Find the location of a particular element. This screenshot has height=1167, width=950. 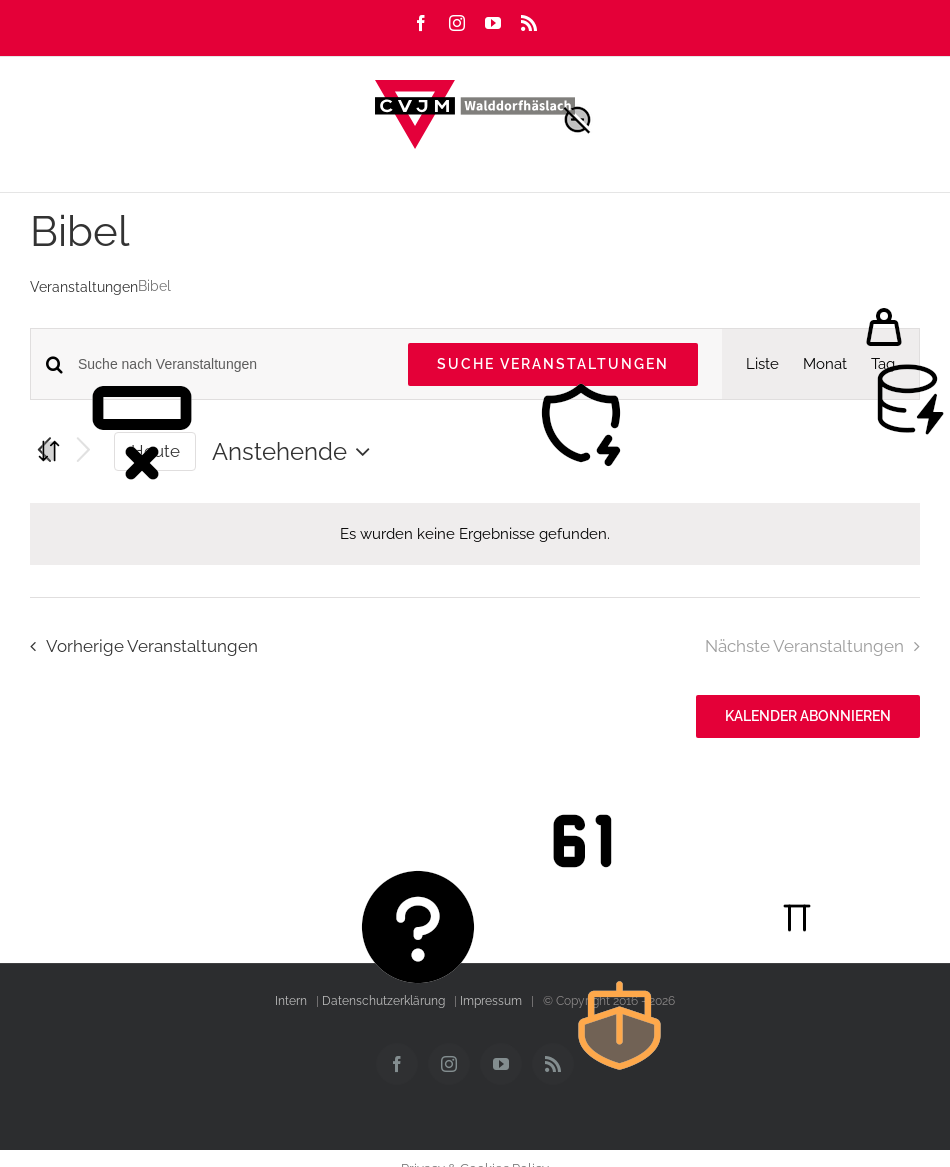

access boat or marine transportation options is located at coordinates (619, 1025).